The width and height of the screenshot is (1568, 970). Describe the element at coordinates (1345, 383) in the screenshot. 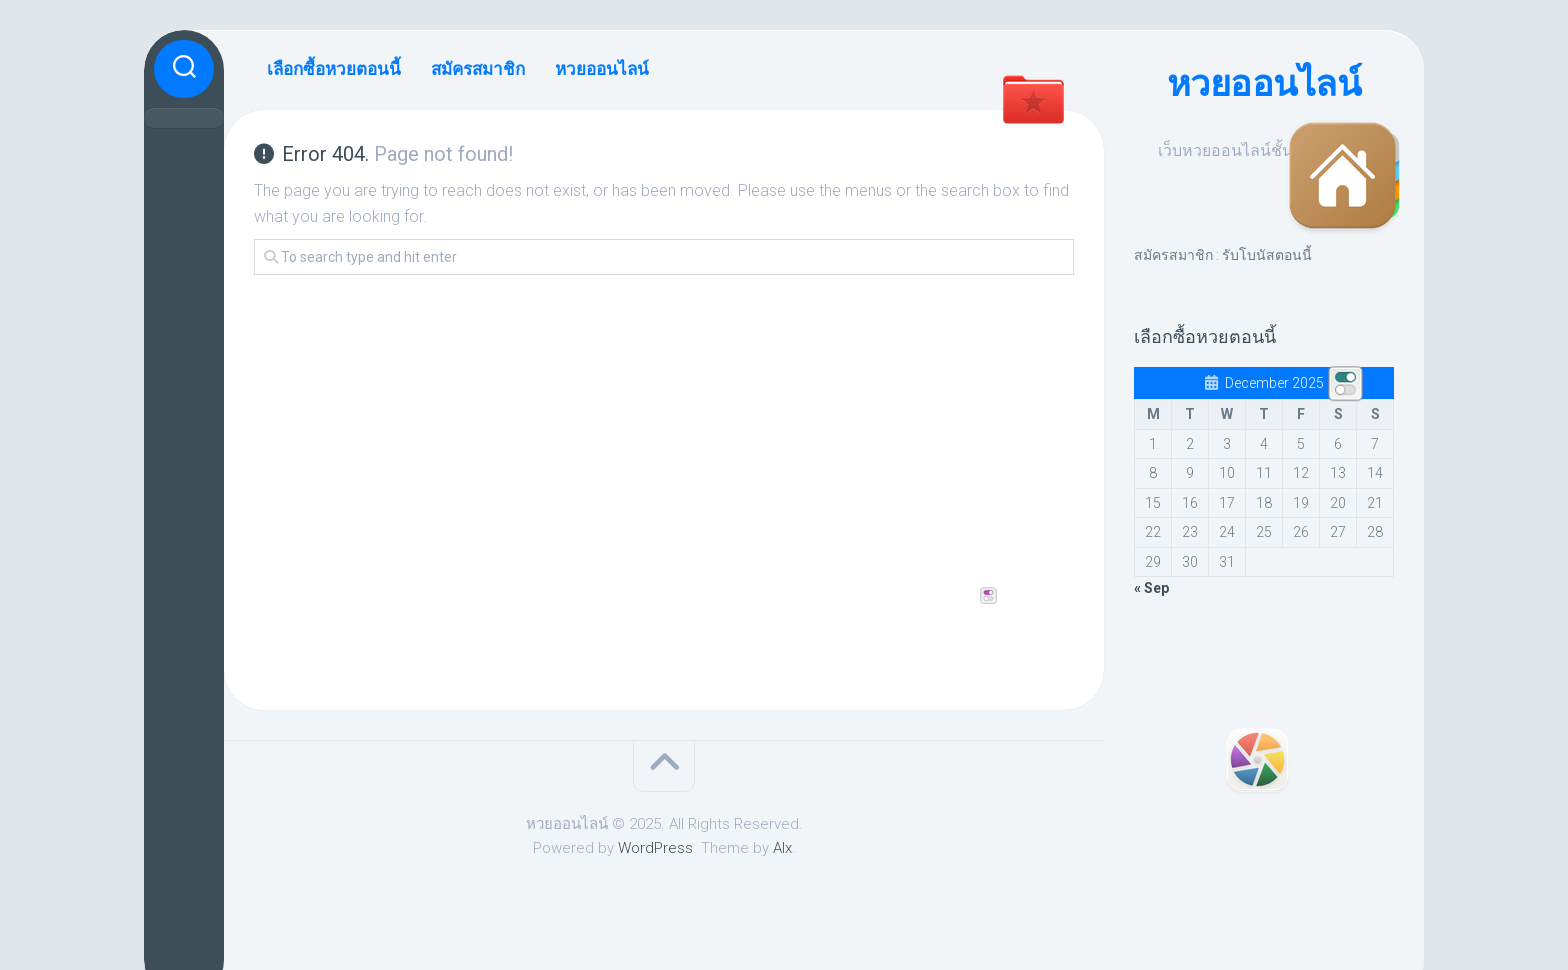

I see `open gnome tweaks settings` at that location.